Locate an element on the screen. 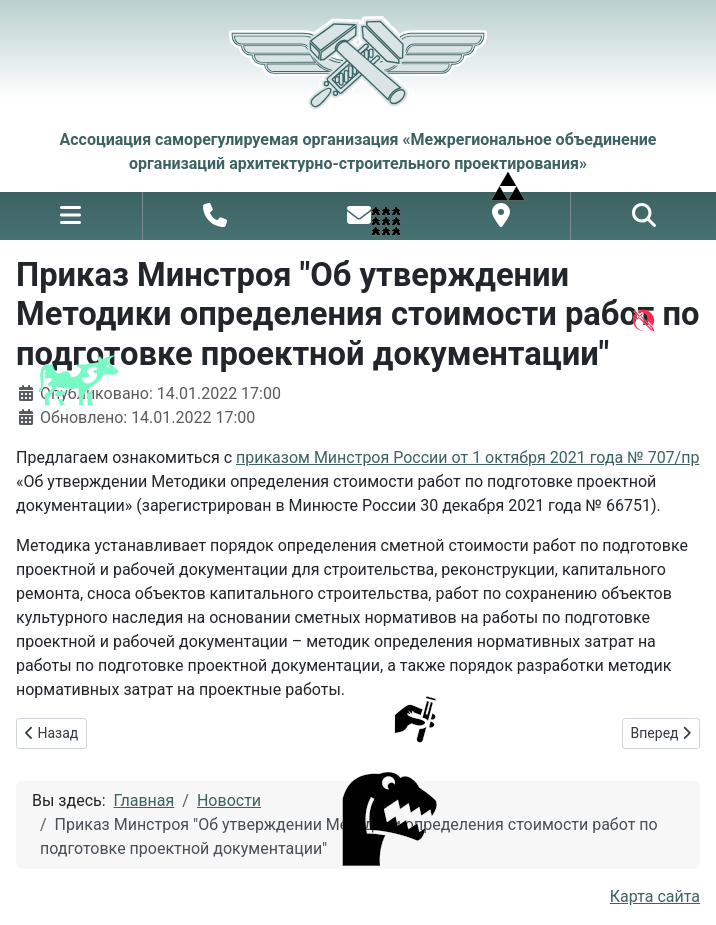 The height and width of the screenshot is (925, 716). attack or combat action button is located at coordinates (643, 320).